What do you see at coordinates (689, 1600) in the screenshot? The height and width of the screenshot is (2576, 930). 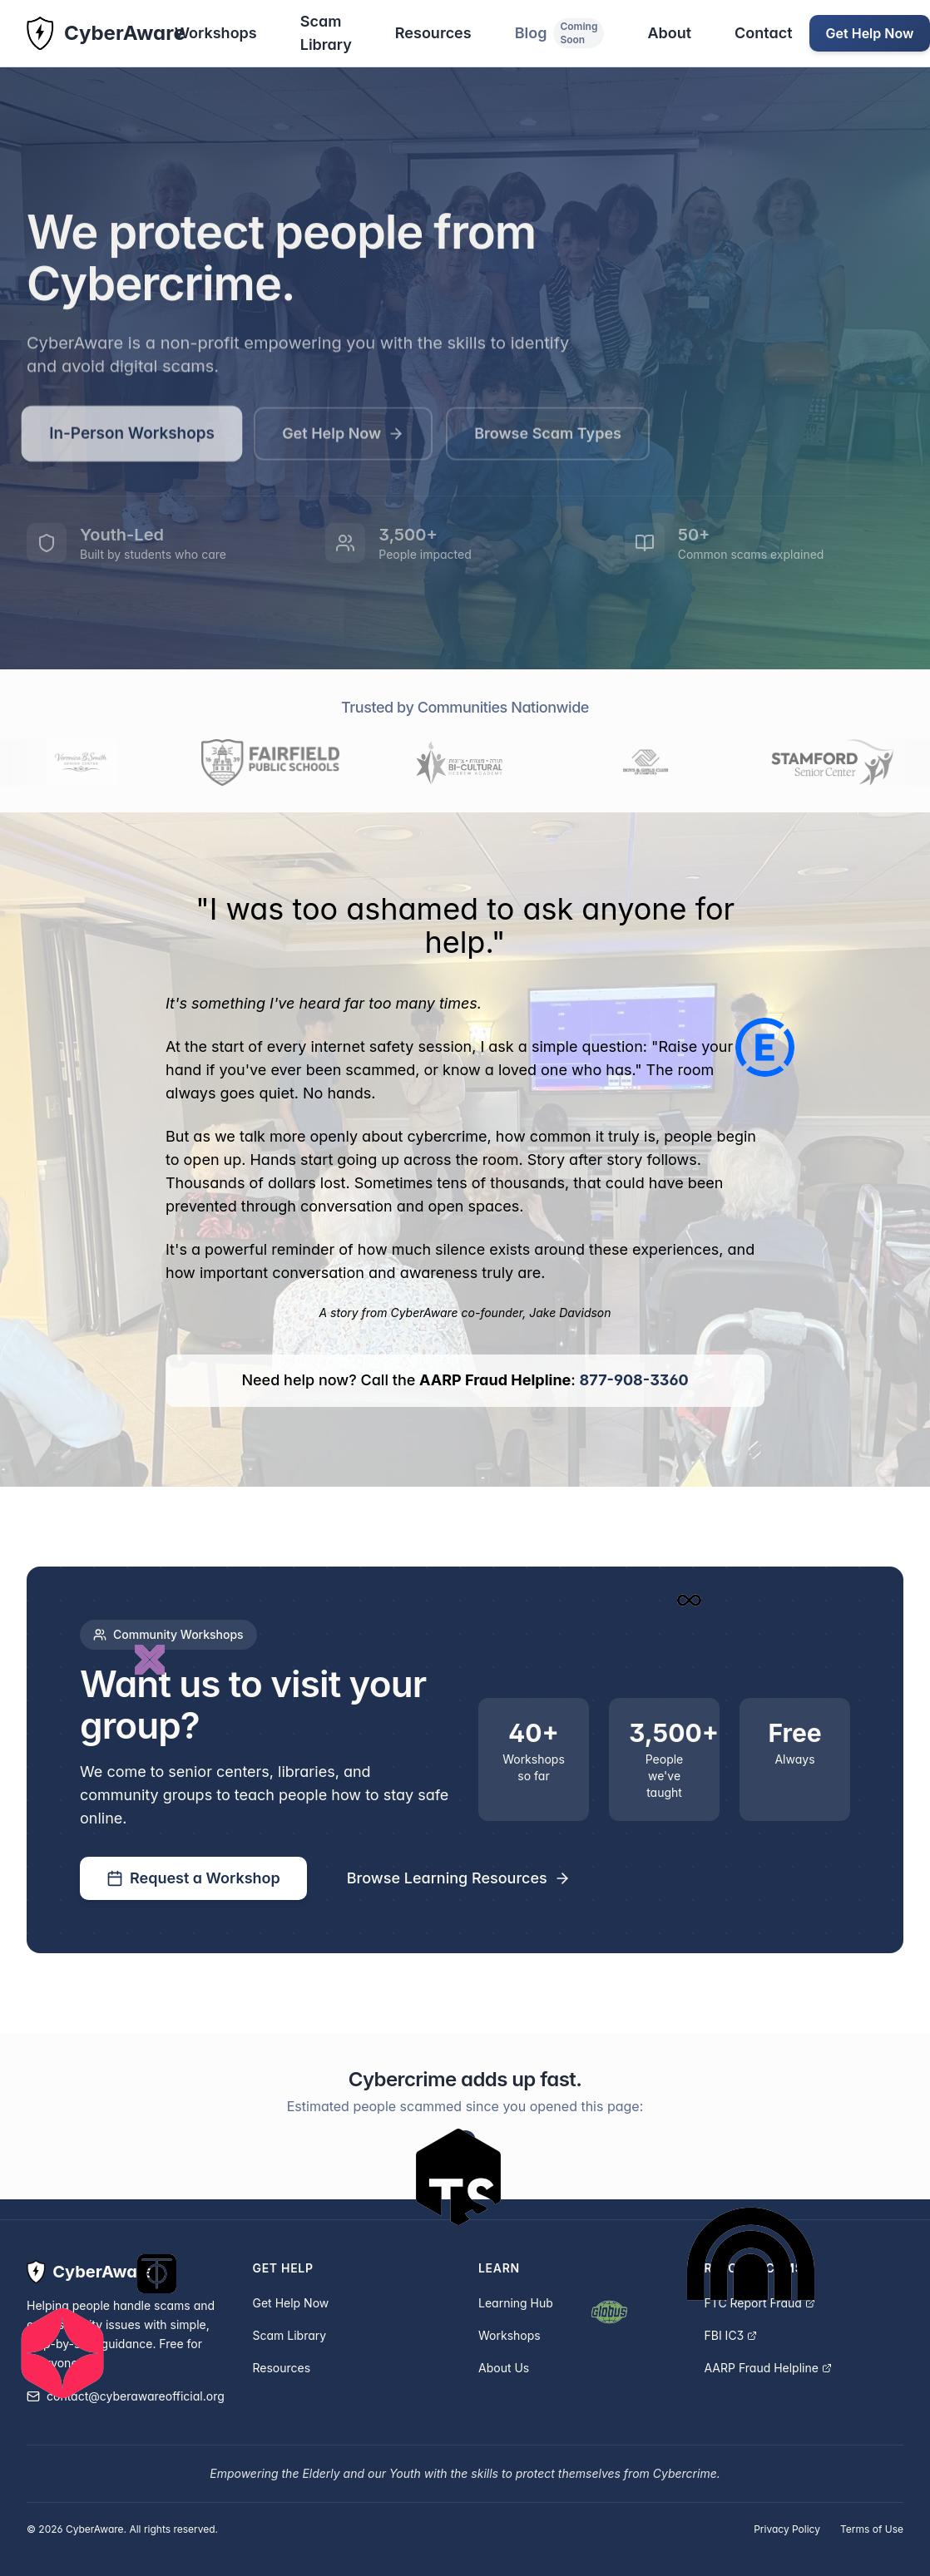 I see `internet computer protocol (ICP) logo` at bounding box center [689, 1600].